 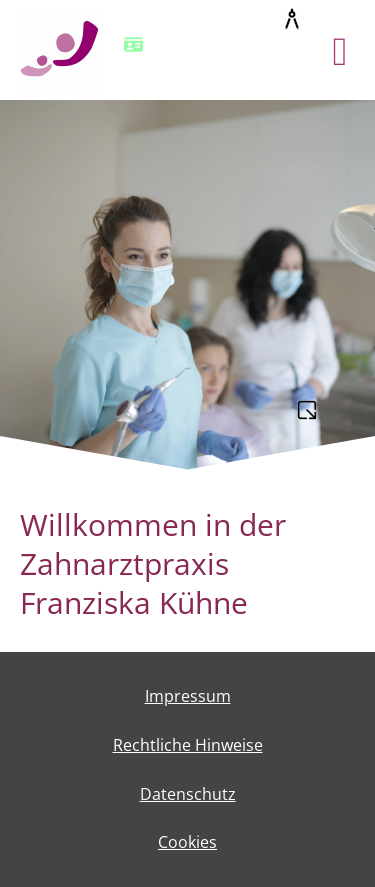 I want to click on expand content to full screen, so click(x=307, y=410).